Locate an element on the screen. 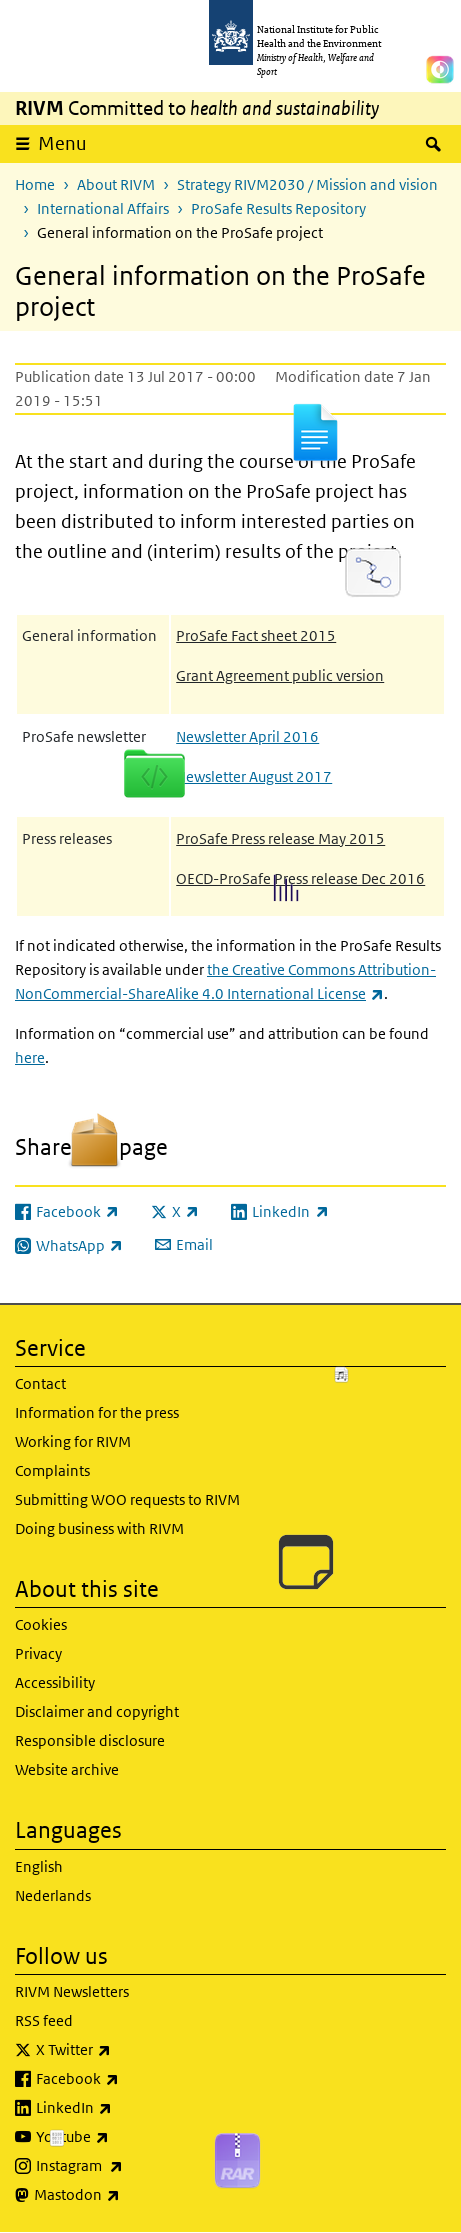 The height and width of the screenshot is (2233, 461). open a text document or word processing file is located at coordinates (315, 433).